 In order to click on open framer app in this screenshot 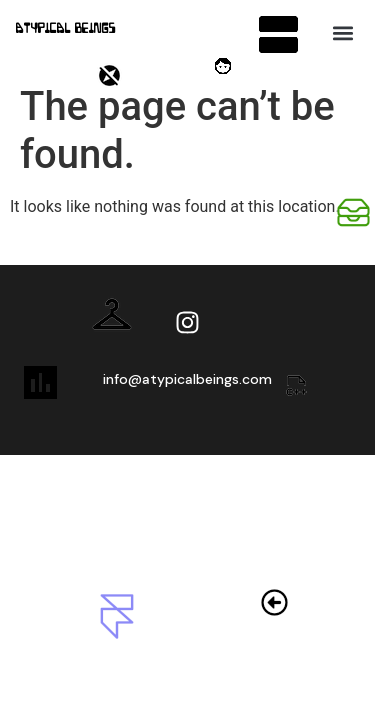, I will do `click(117, 614)`.